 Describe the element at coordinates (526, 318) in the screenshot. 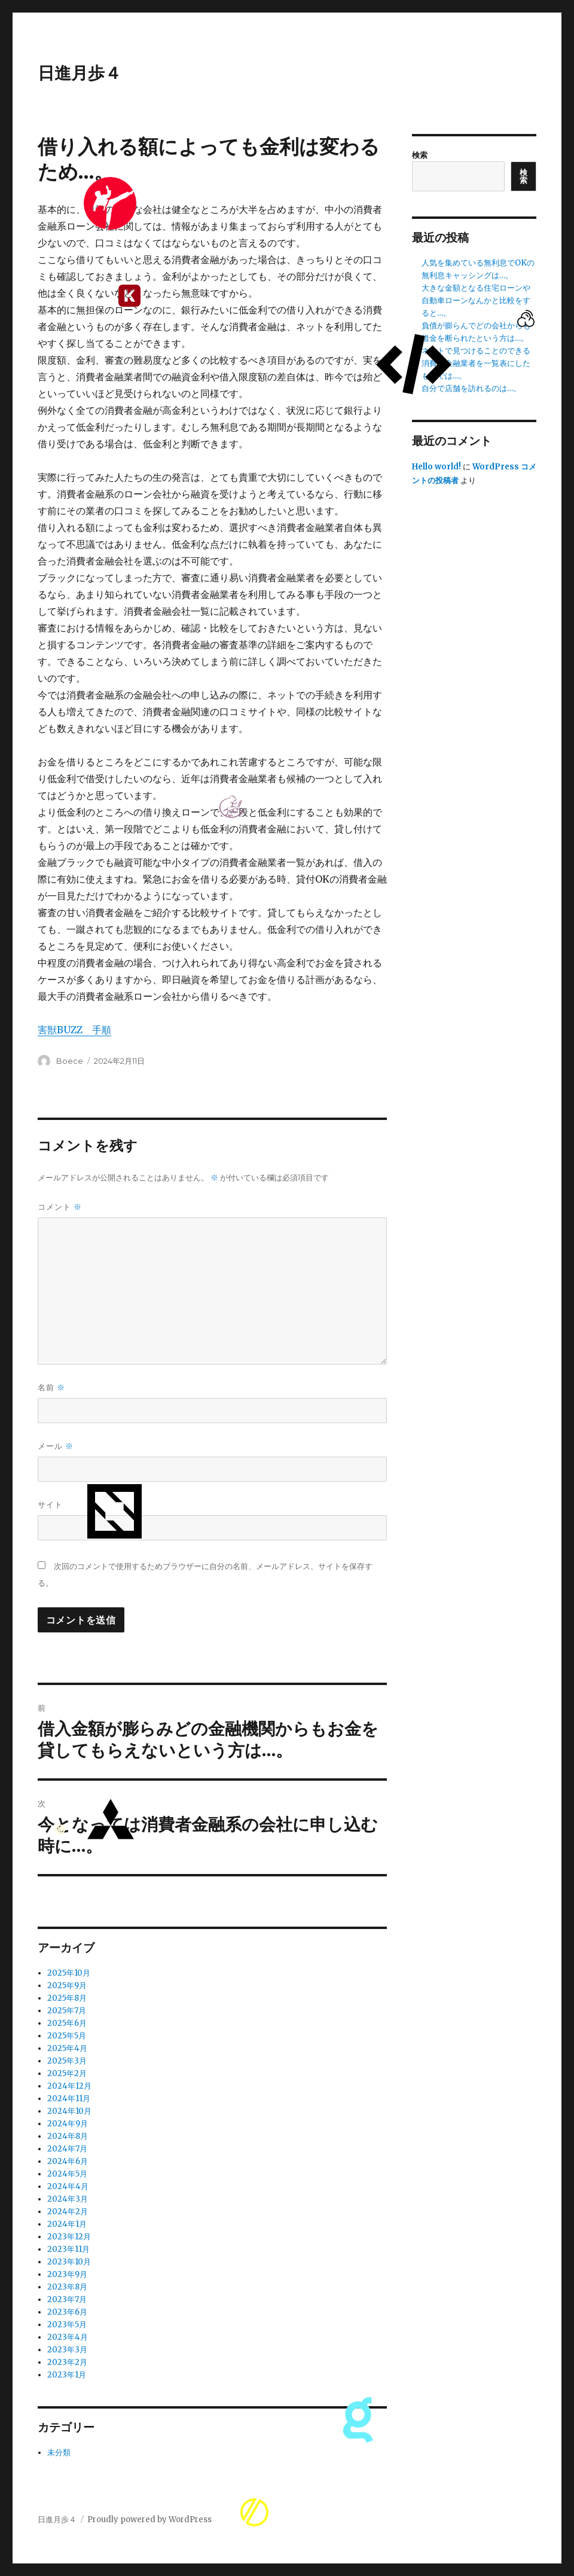

I see `sonarqube cloud logo` at that location.